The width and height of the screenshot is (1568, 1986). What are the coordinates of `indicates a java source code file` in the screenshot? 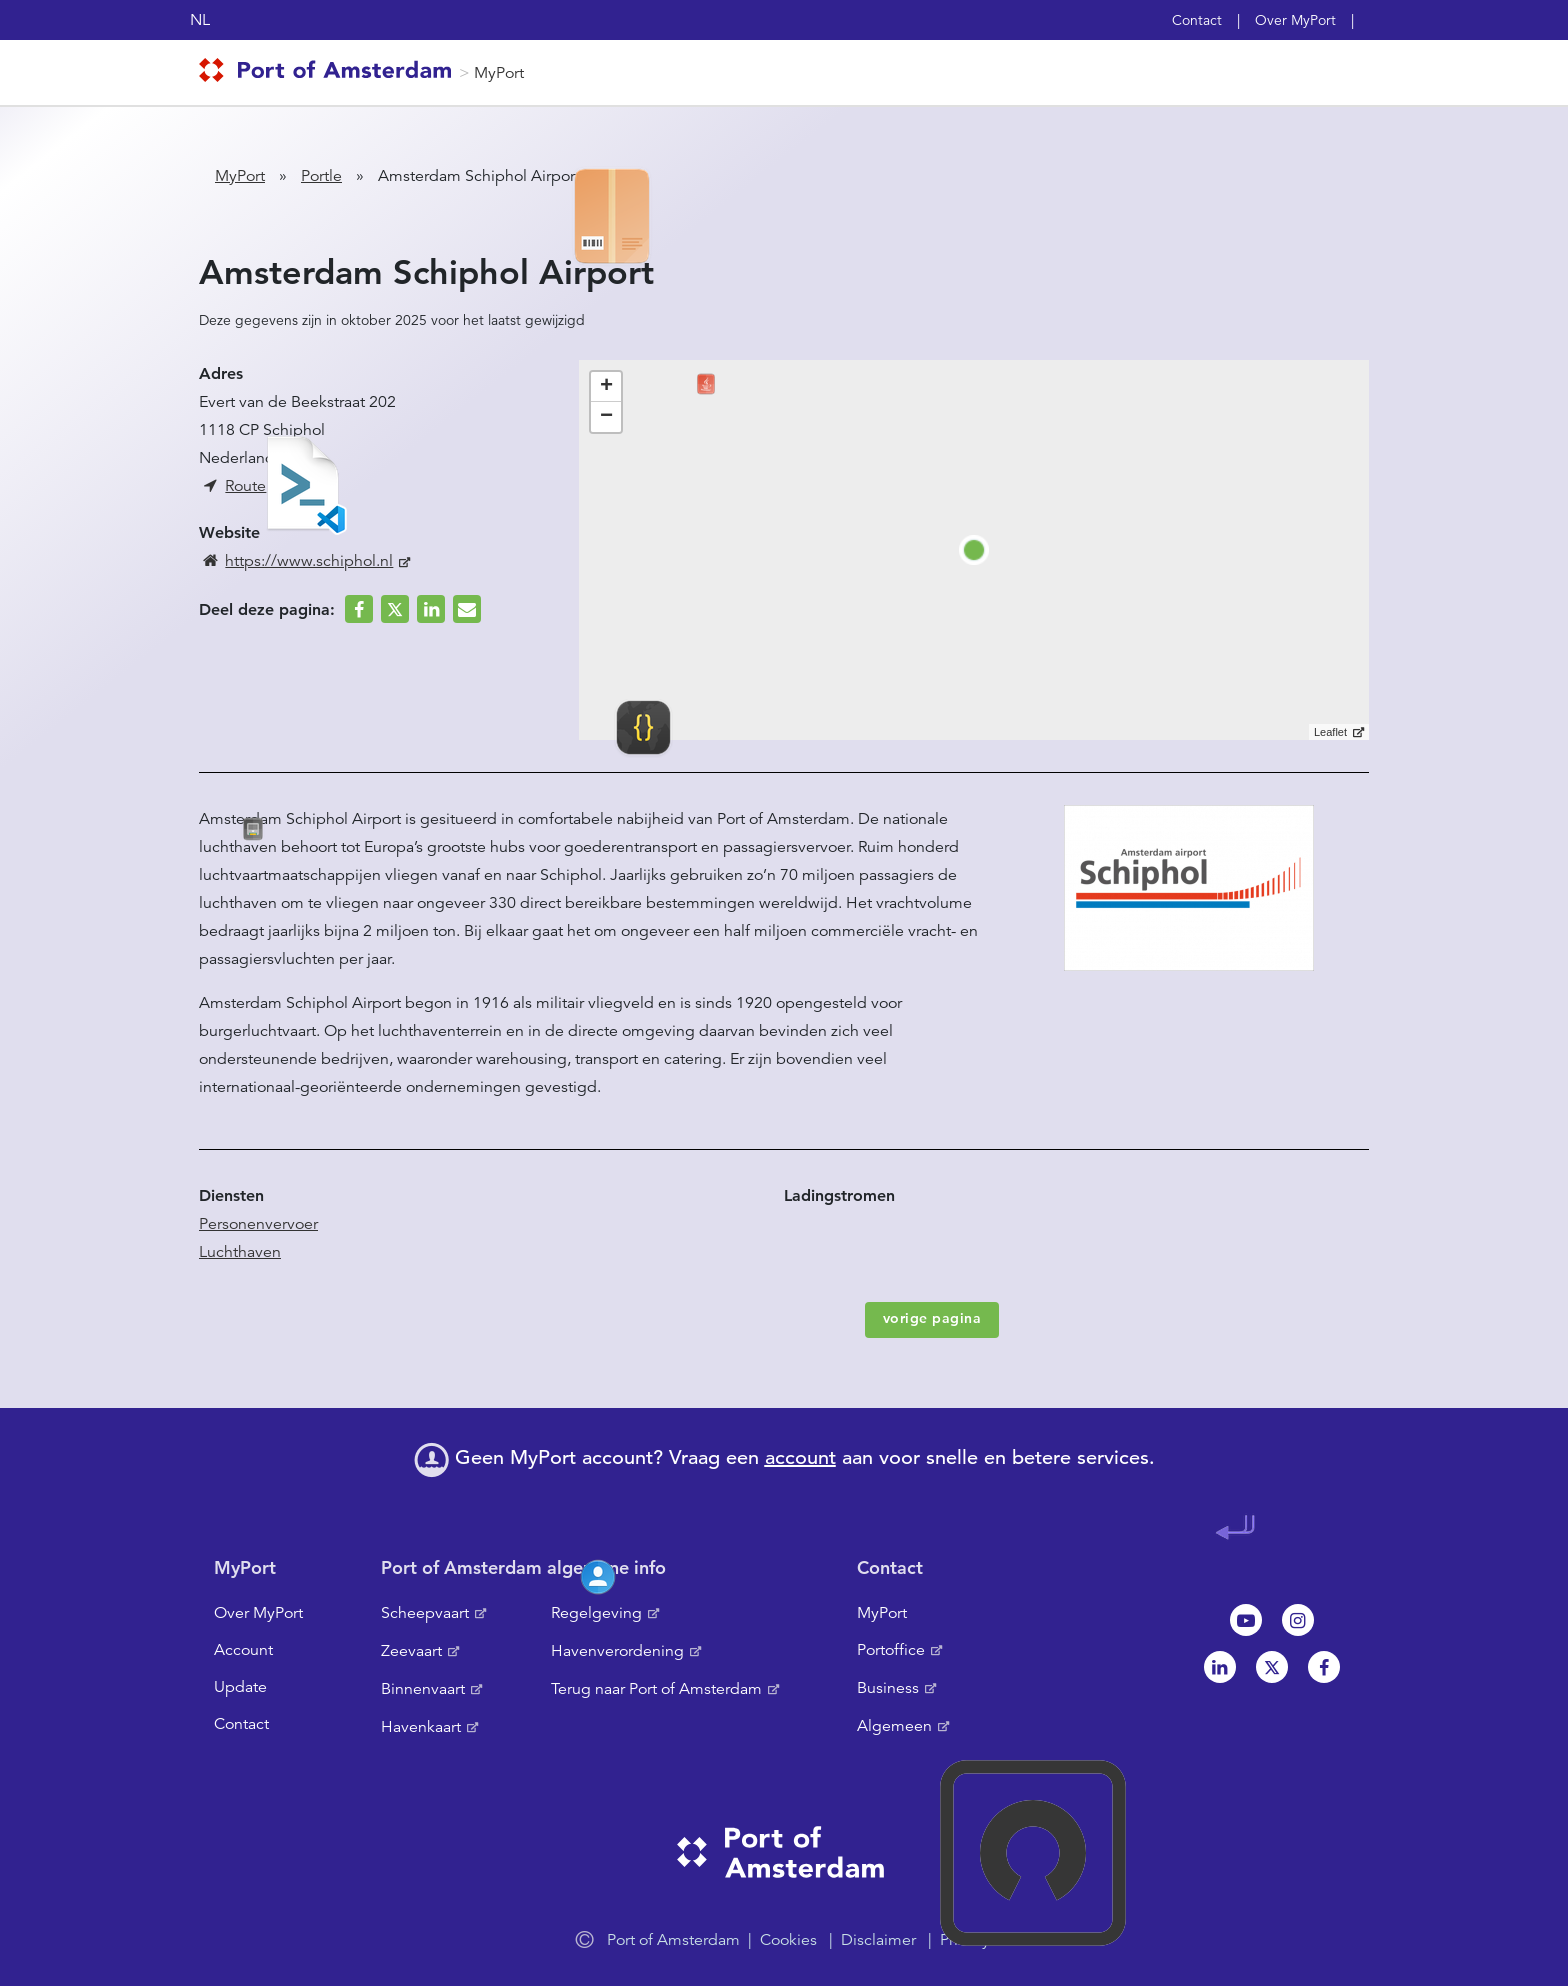 It's located at (706, 384).